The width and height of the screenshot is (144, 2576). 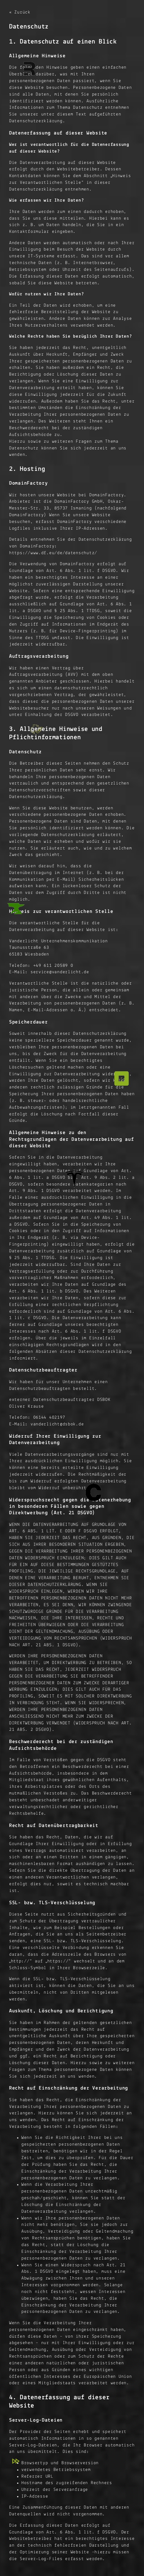 What do you see at coordinates (93, 1492) in the screenshot?
I see `C programming language logo` at bounding box center [93, 1492].